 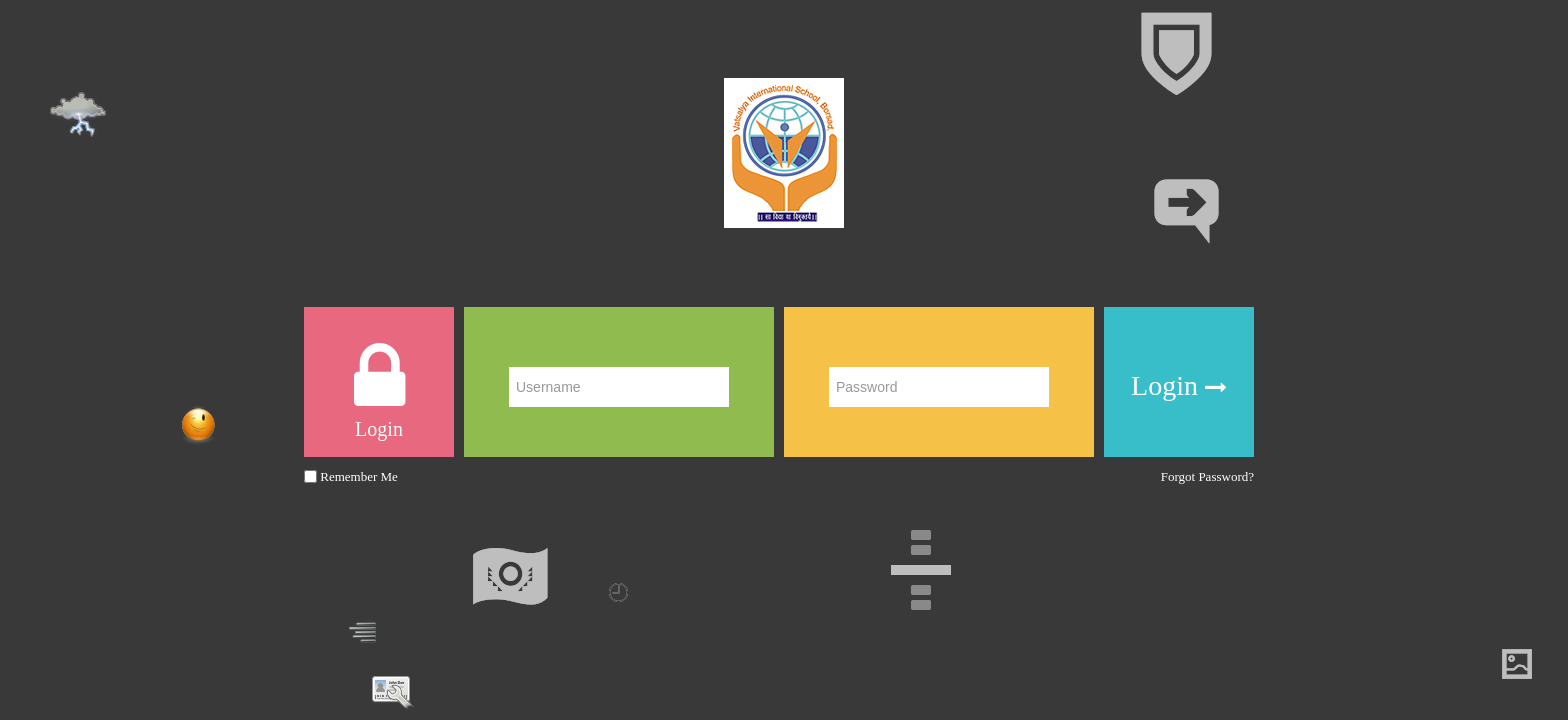 What do you see at coordinates (362, 632) in the screenshot?
I see `align text to the right margin` at bounding box center [362, 632].